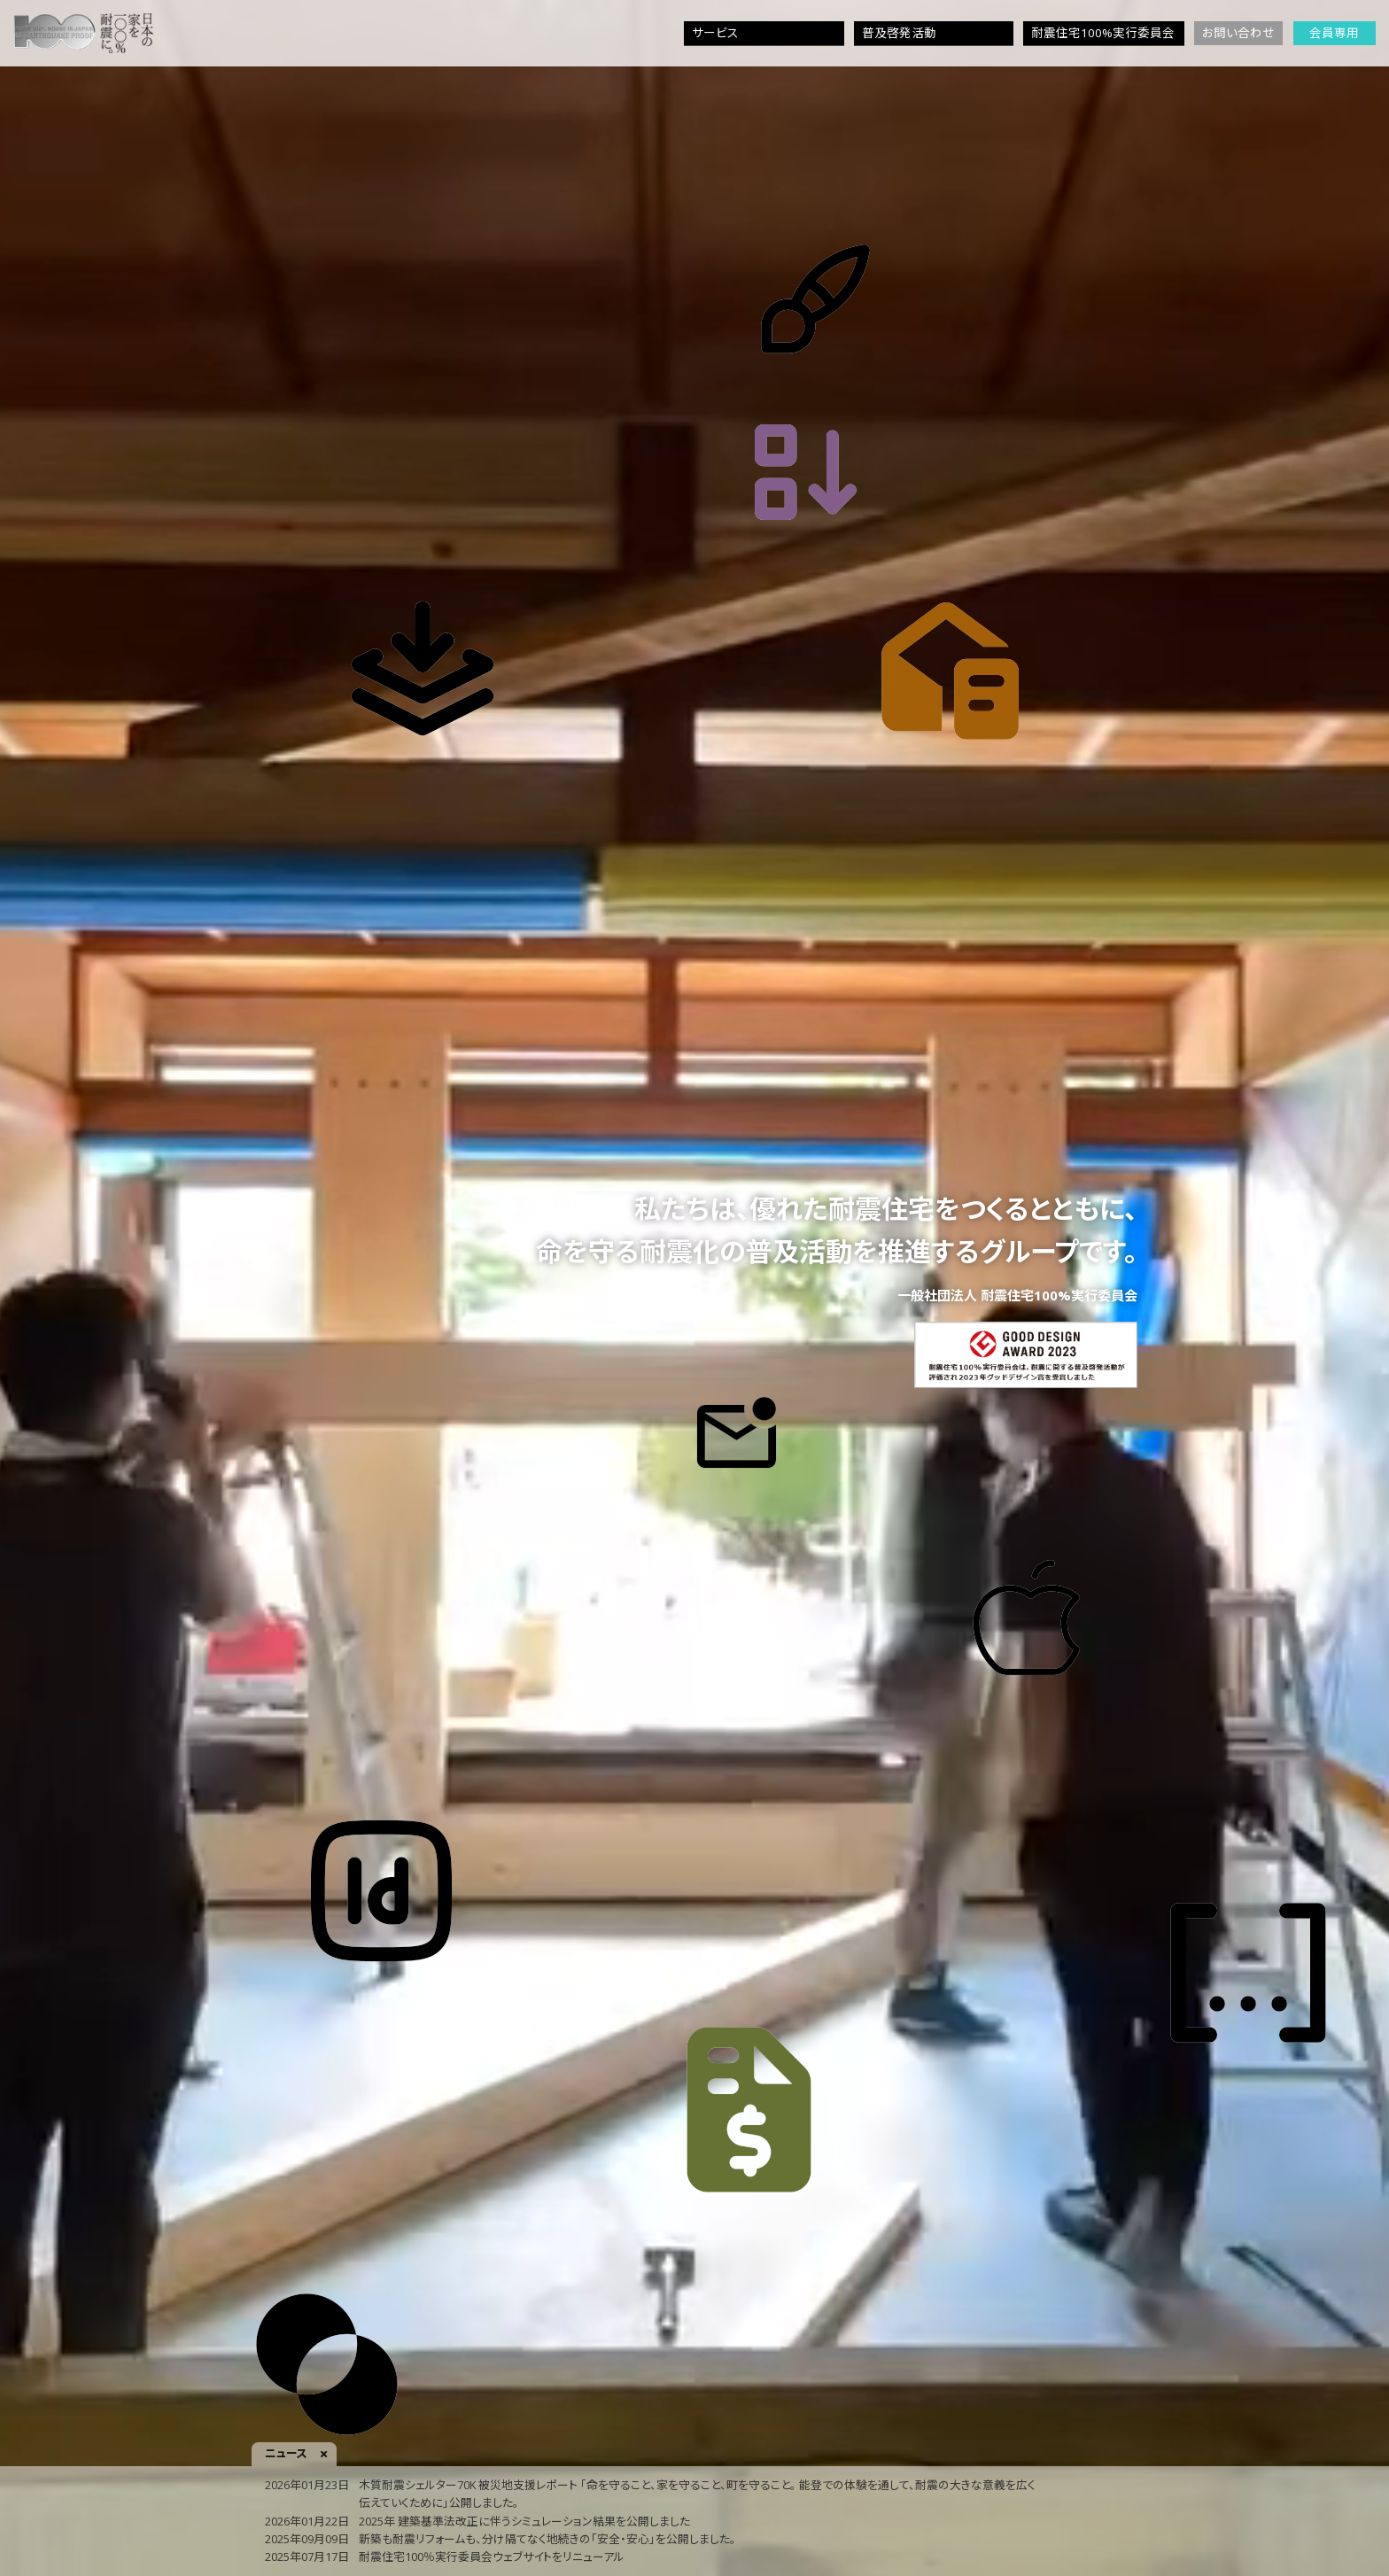 This screenshot has height=2576, width=1389. I want to click on view an opened email or message, so click(946, 675).